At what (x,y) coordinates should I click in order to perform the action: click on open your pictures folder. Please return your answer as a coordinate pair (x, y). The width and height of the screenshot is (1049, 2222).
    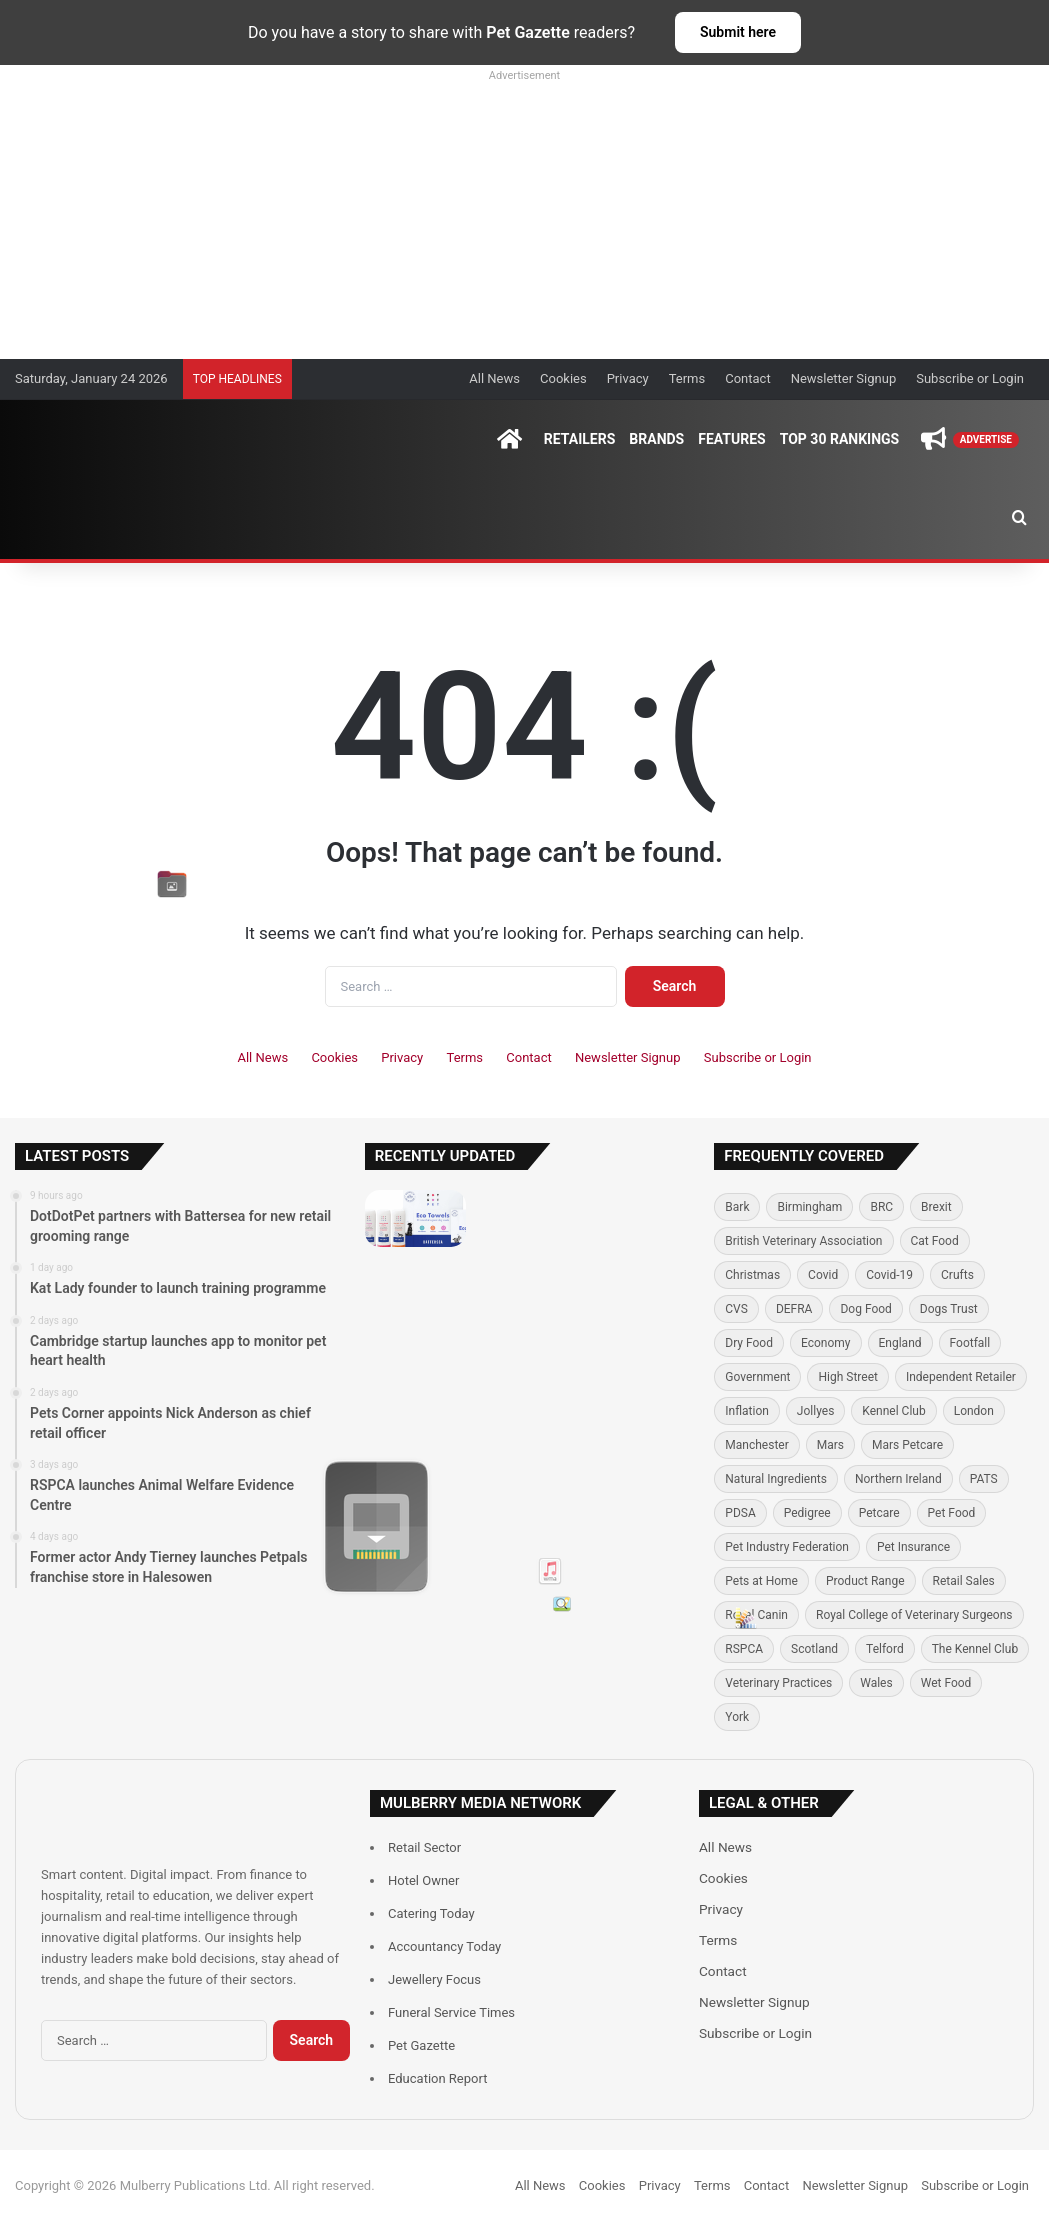
    Looking at the image, I should click on (172, 884).